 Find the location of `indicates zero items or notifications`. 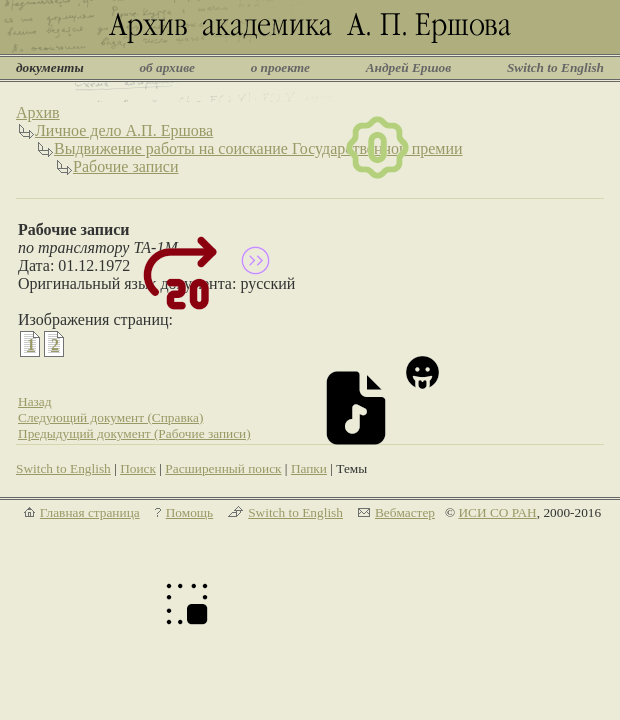

indicates zero items or notifications is located at coordinates (377, 147).